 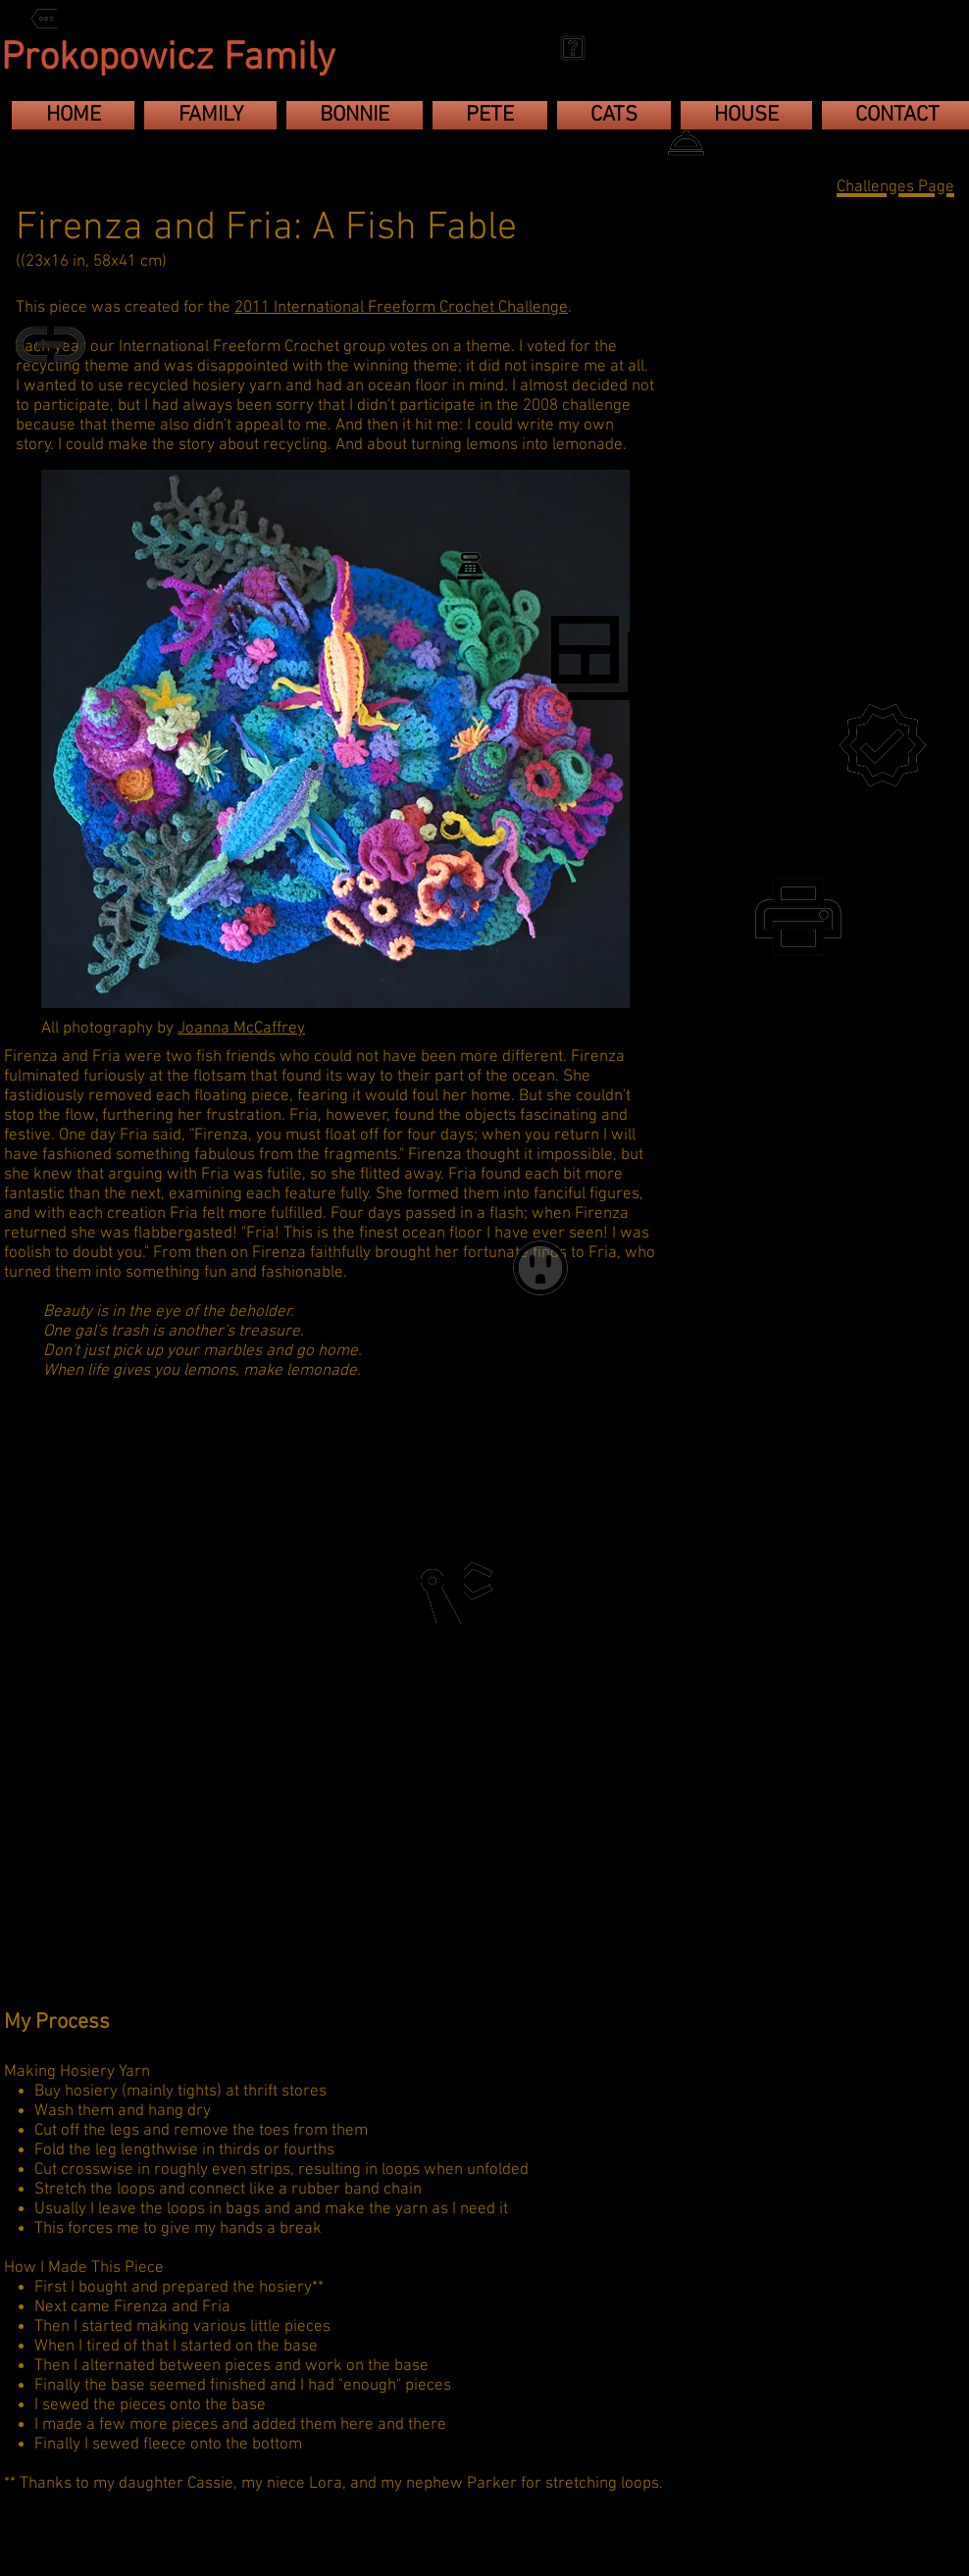 What do you see at coordinates (456, 1600) in the screenshot?
I see `access precision manufacturing settings` at bounding box center [456, 1600].